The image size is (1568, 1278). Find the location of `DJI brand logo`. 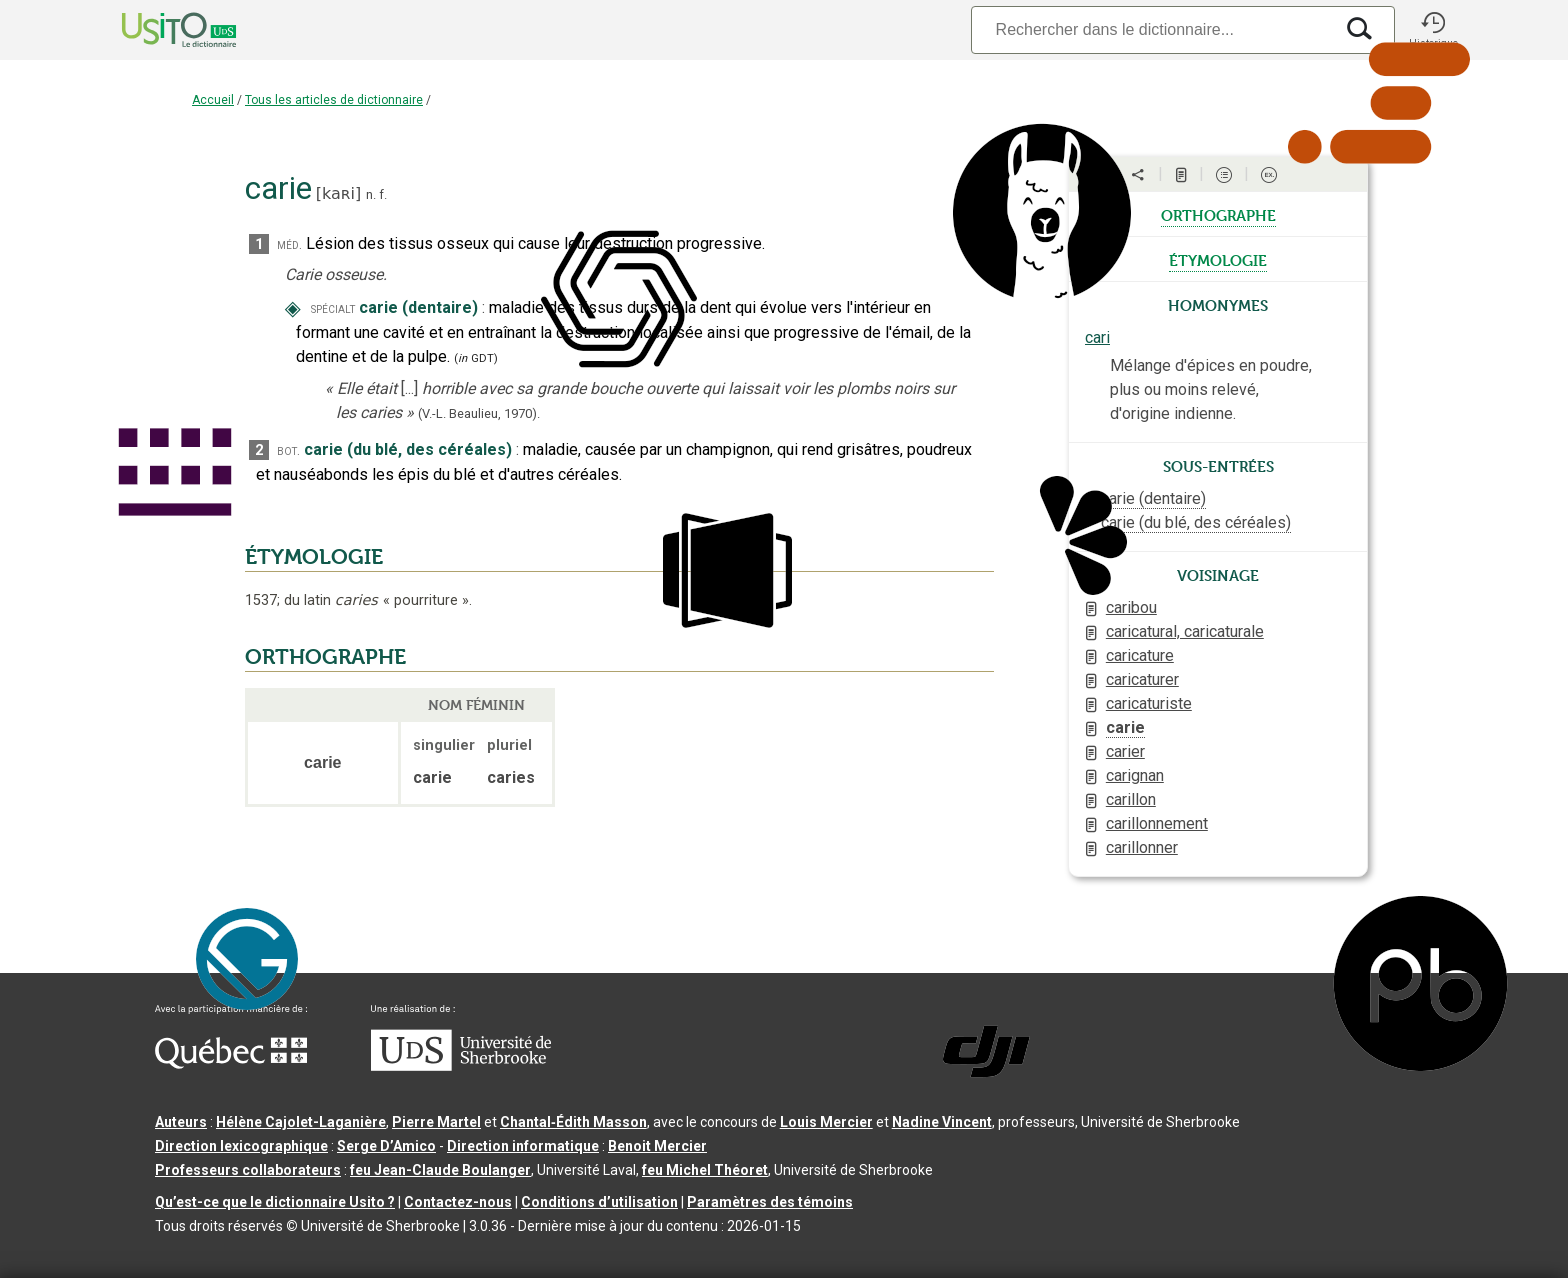

DJI brand logo is located at coordinates (986, 1051).